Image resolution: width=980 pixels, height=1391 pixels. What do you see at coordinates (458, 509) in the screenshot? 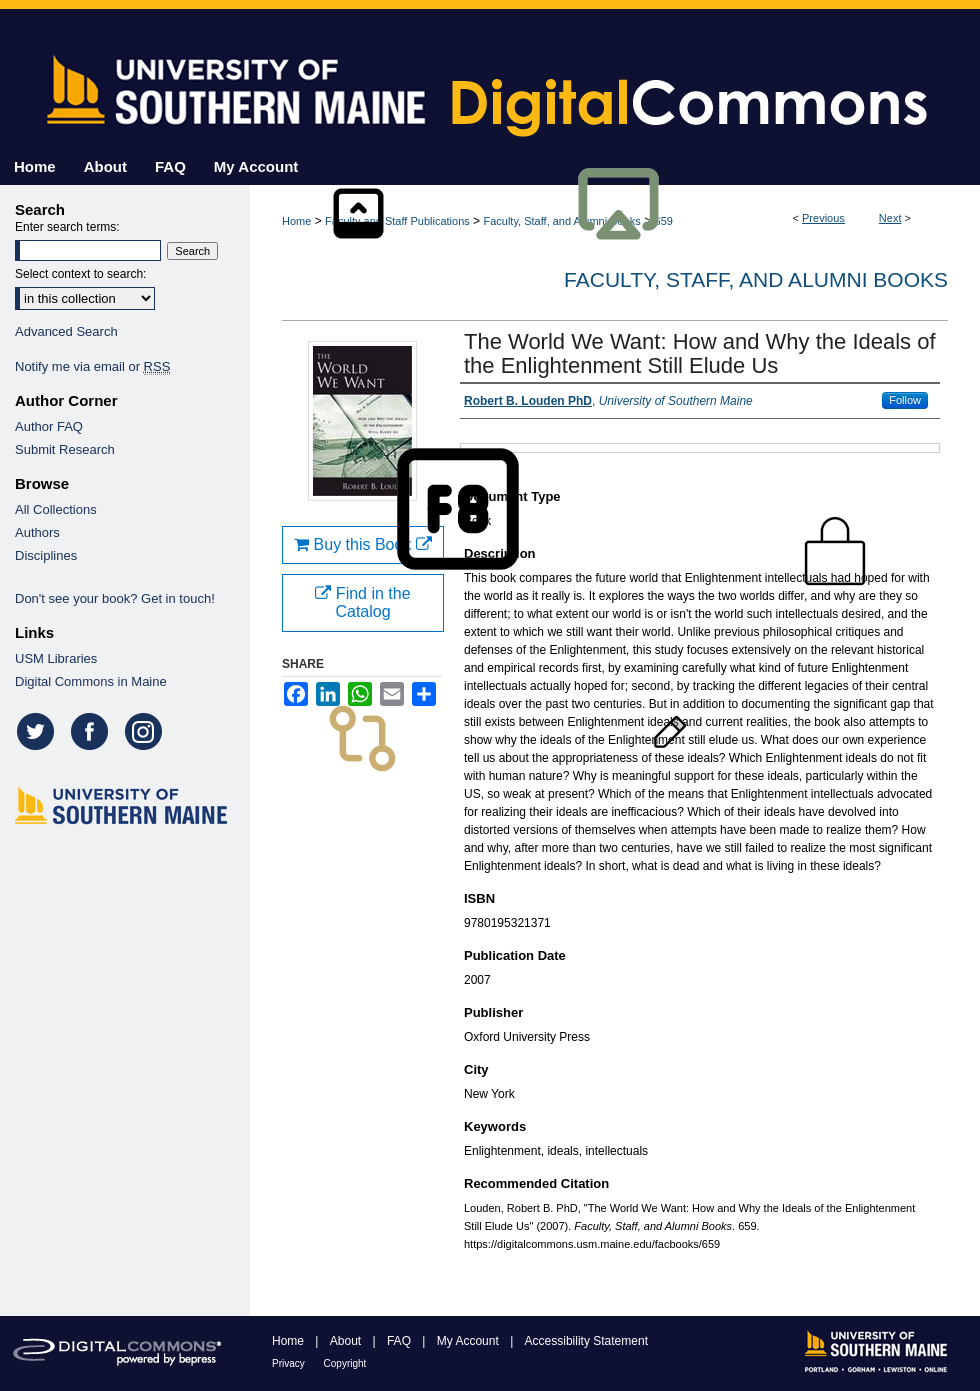
I see `select function key F8` at bounding box center [458, 509].